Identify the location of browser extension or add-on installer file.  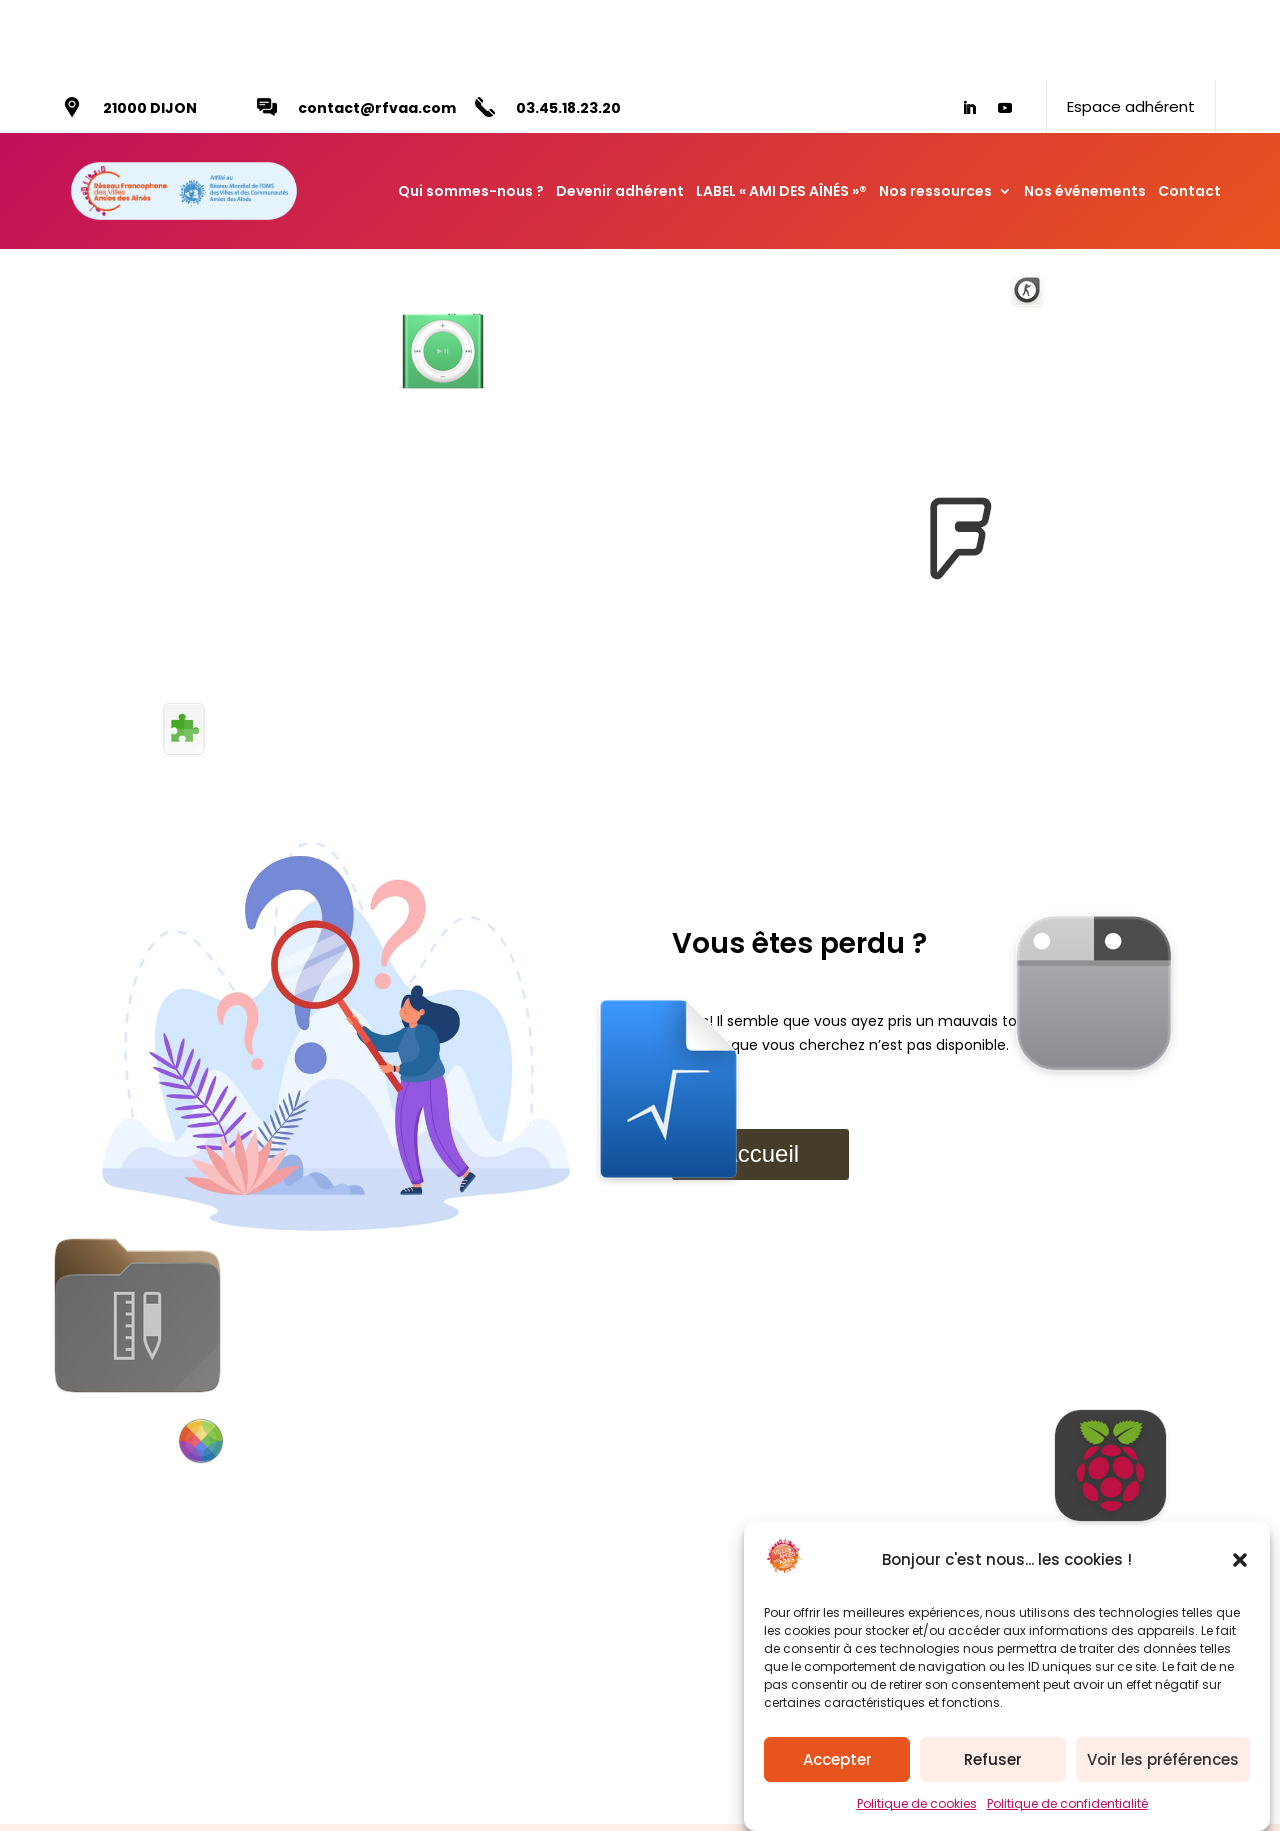
(184, 729).